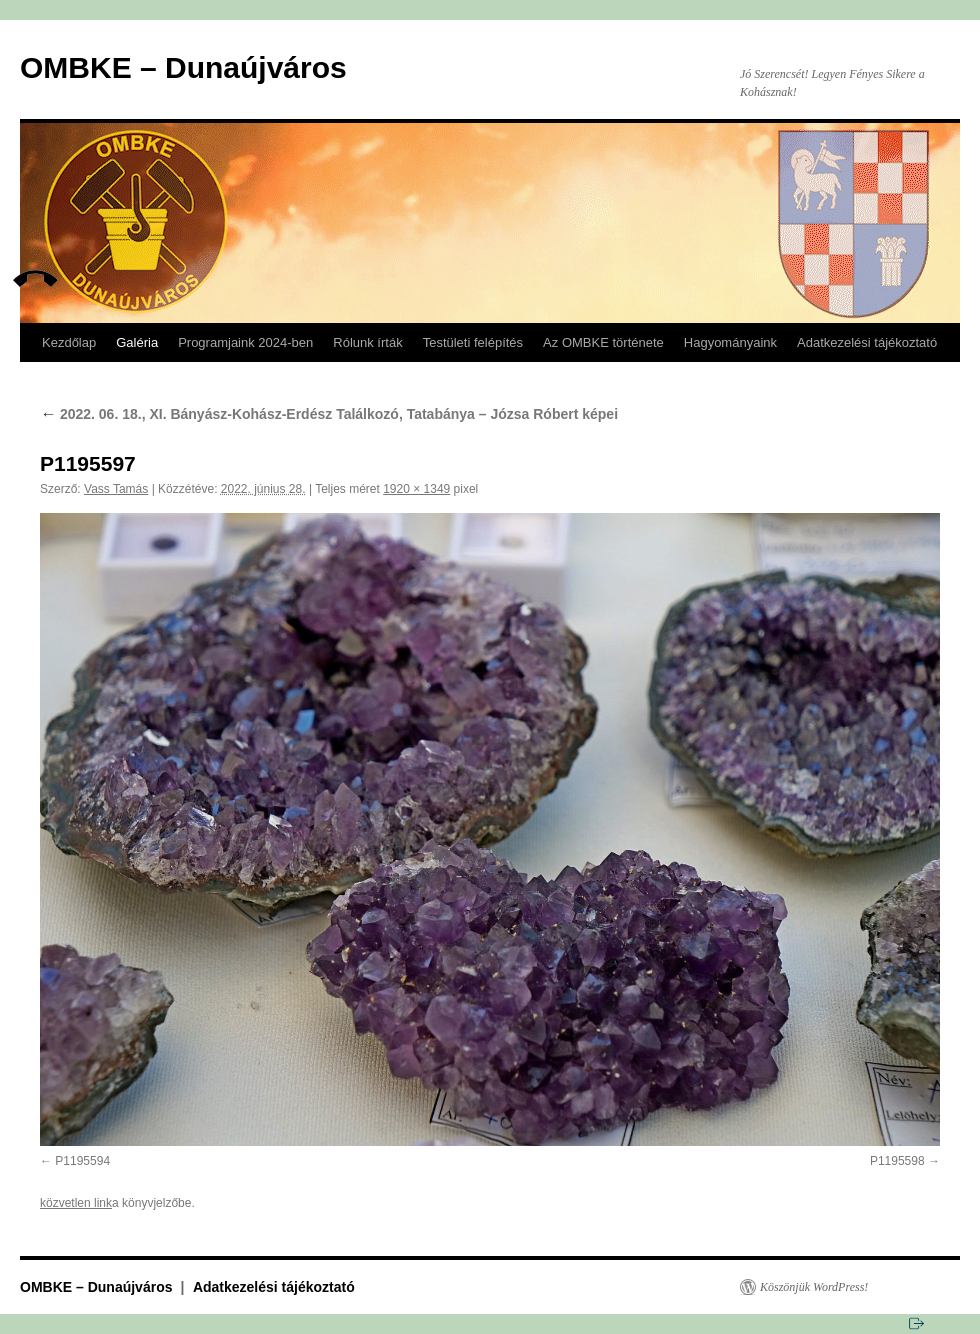 This screenshot has width=980, height=1334. Describe the element at coordinates (916, 1323) in the screenshot. I see `log out of your account` at that location.